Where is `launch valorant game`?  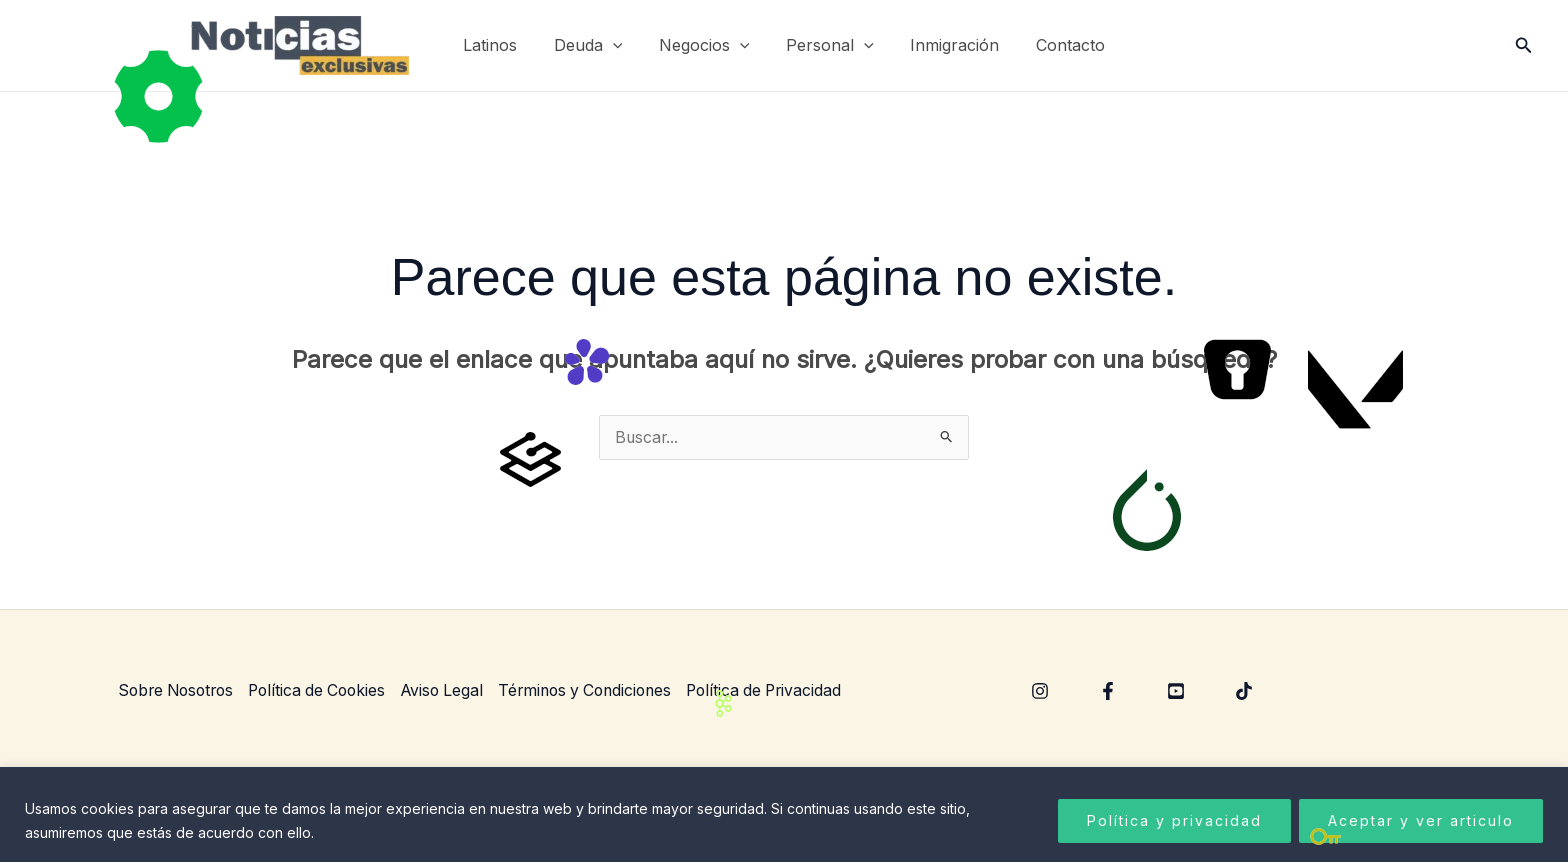
launch valorant game is located at coordinates (1355, 389).